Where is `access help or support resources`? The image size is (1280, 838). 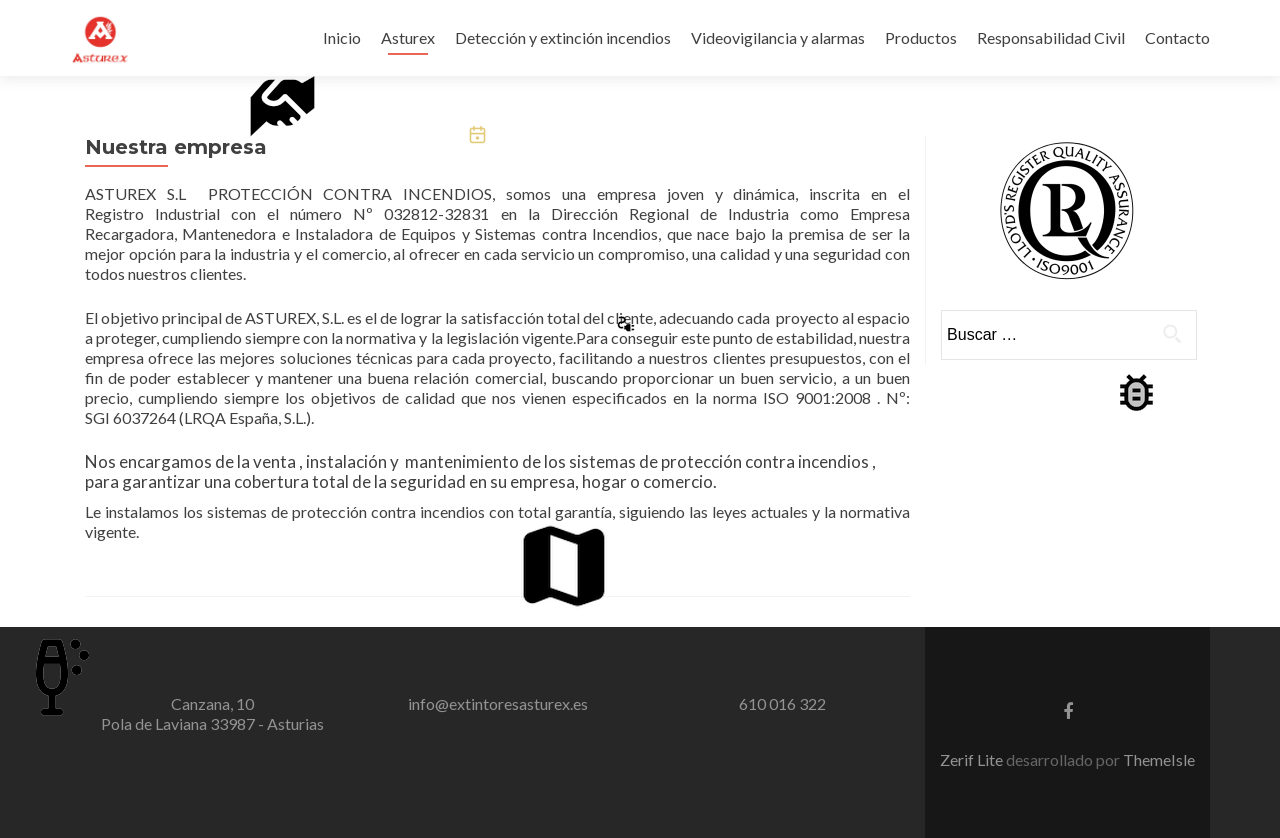
access help or support resources is located at coordinates (282, 104).